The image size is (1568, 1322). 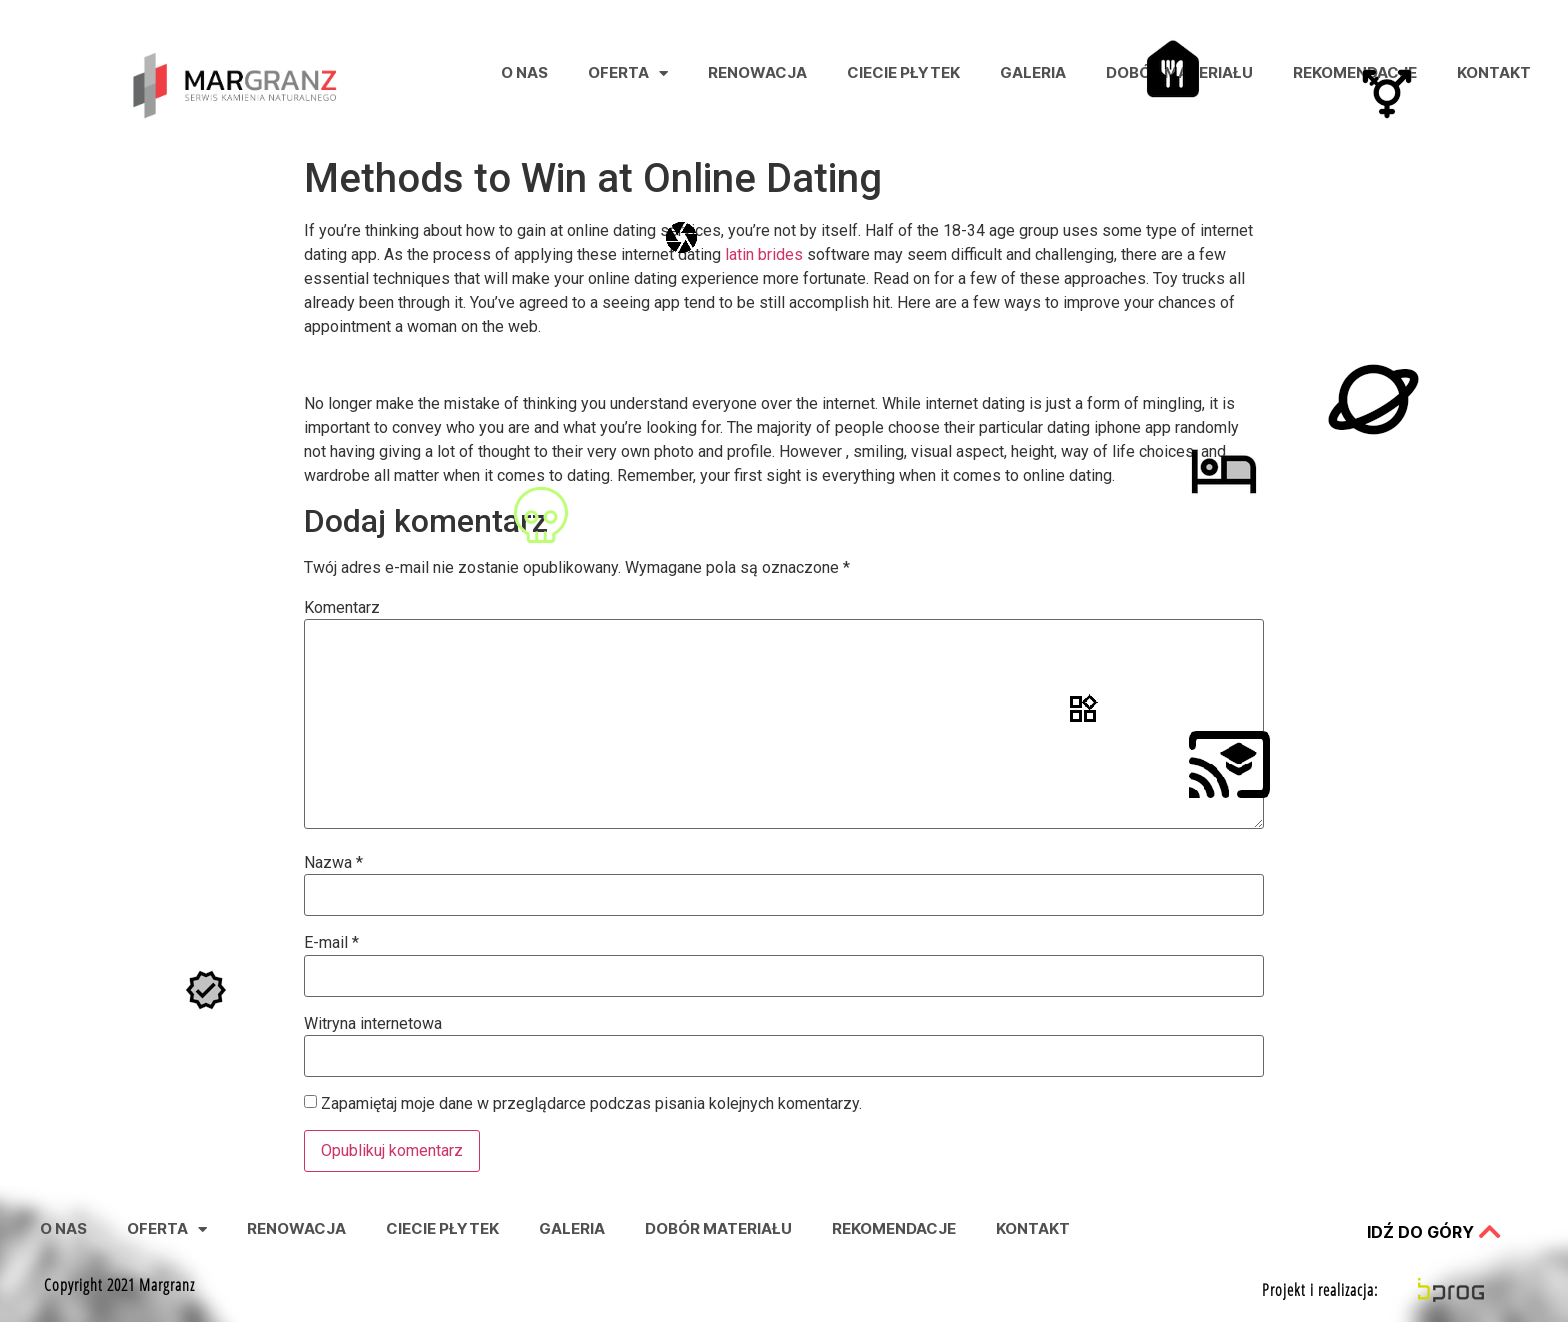 What do you see at coordinates (1229, 764) in the screenshot?
I see `cast or share educational content to a display` at bounding box center [1229, 764].